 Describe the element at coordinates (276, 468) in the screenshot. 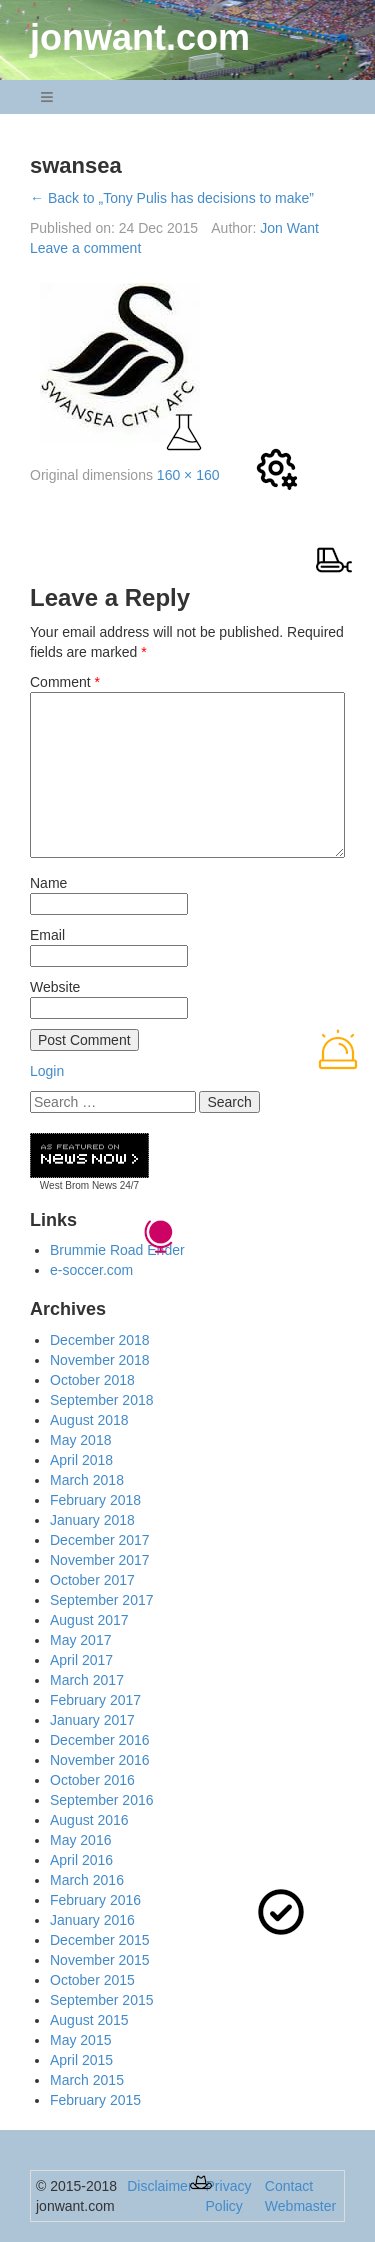

I see `access settings or preferences` at that location.